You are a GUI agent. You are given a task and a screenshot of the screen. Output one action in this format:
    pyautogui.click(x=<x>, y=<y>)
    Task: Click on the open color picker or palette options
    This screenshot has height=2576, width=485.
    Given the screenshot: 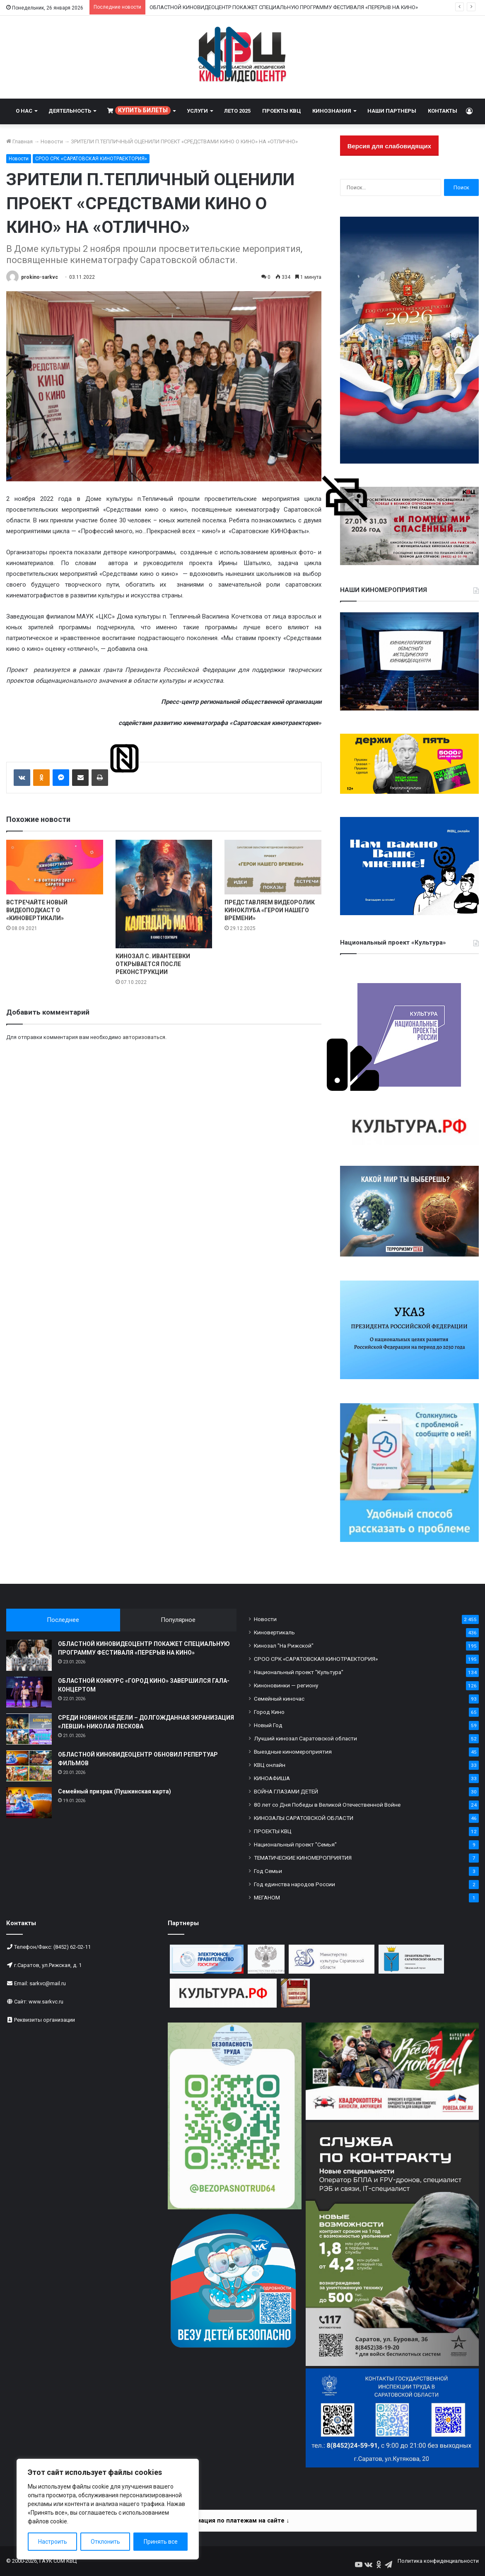 What is the action you would take?
    pyautogui.click(x=353, y=1065)
    